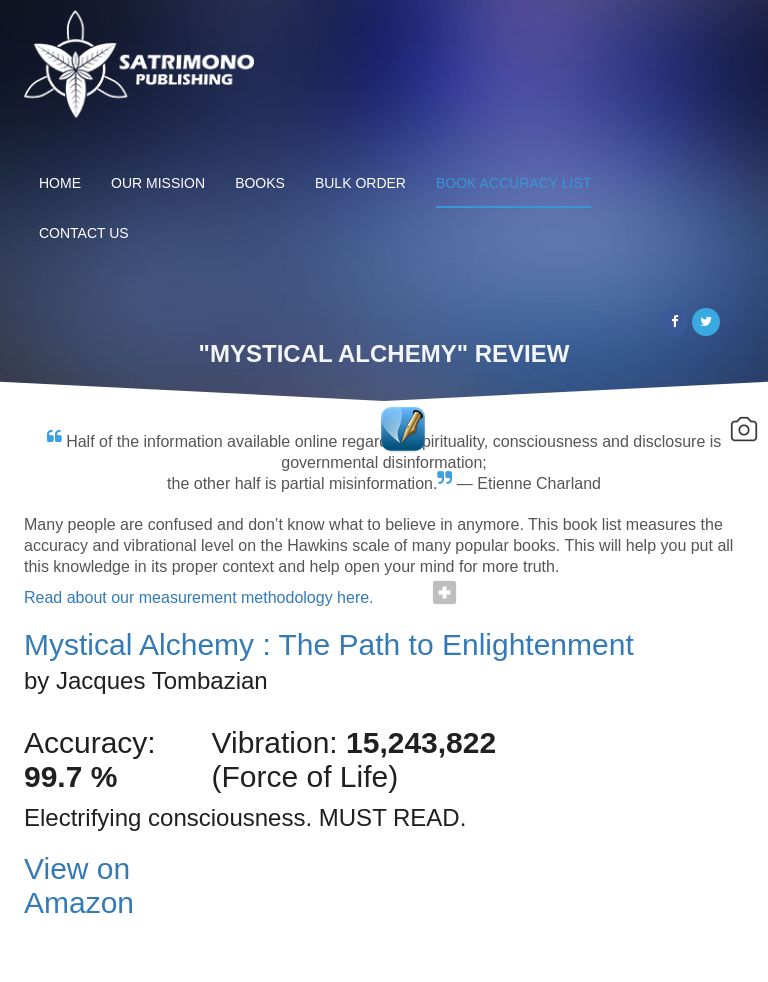 The height and width of the screenshot is (982, 768). Describe the element at coordinates (744, 430) in the screenshot. I see `open the camera app` at that location.